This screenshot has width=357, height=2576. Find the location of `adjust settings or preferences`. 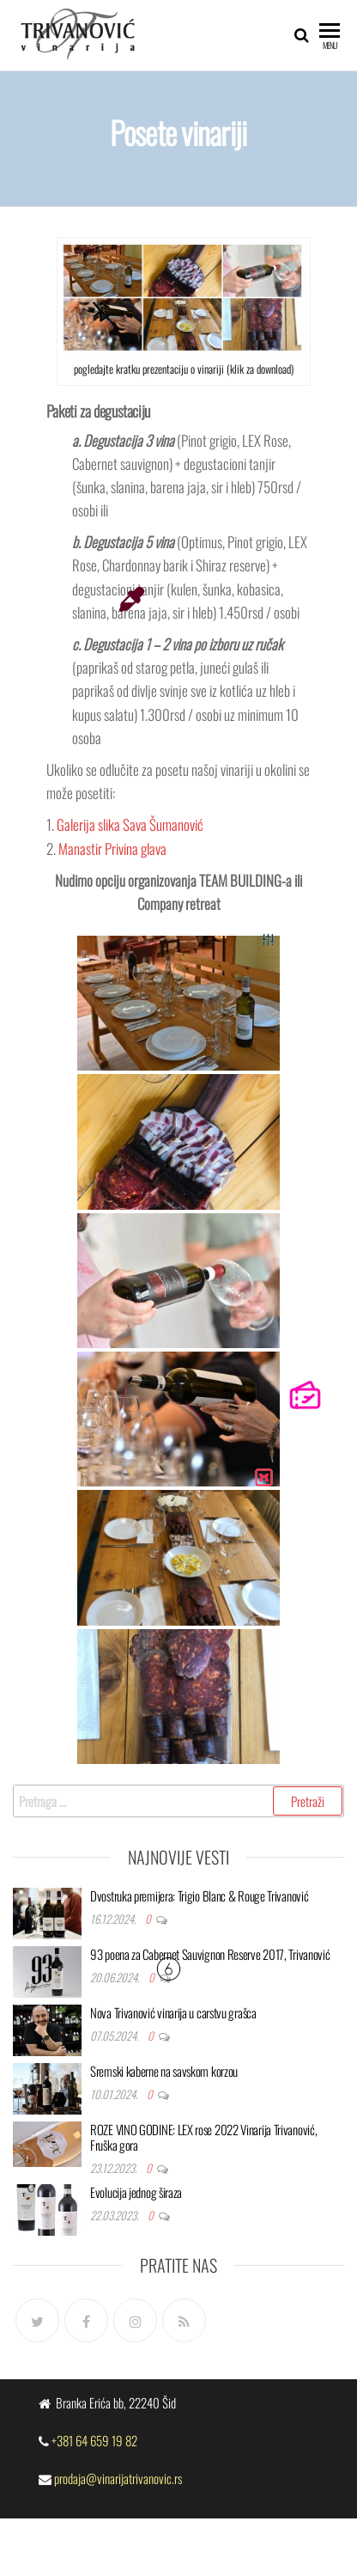

adjust settings or preferences is located at coordinates (268, 939).